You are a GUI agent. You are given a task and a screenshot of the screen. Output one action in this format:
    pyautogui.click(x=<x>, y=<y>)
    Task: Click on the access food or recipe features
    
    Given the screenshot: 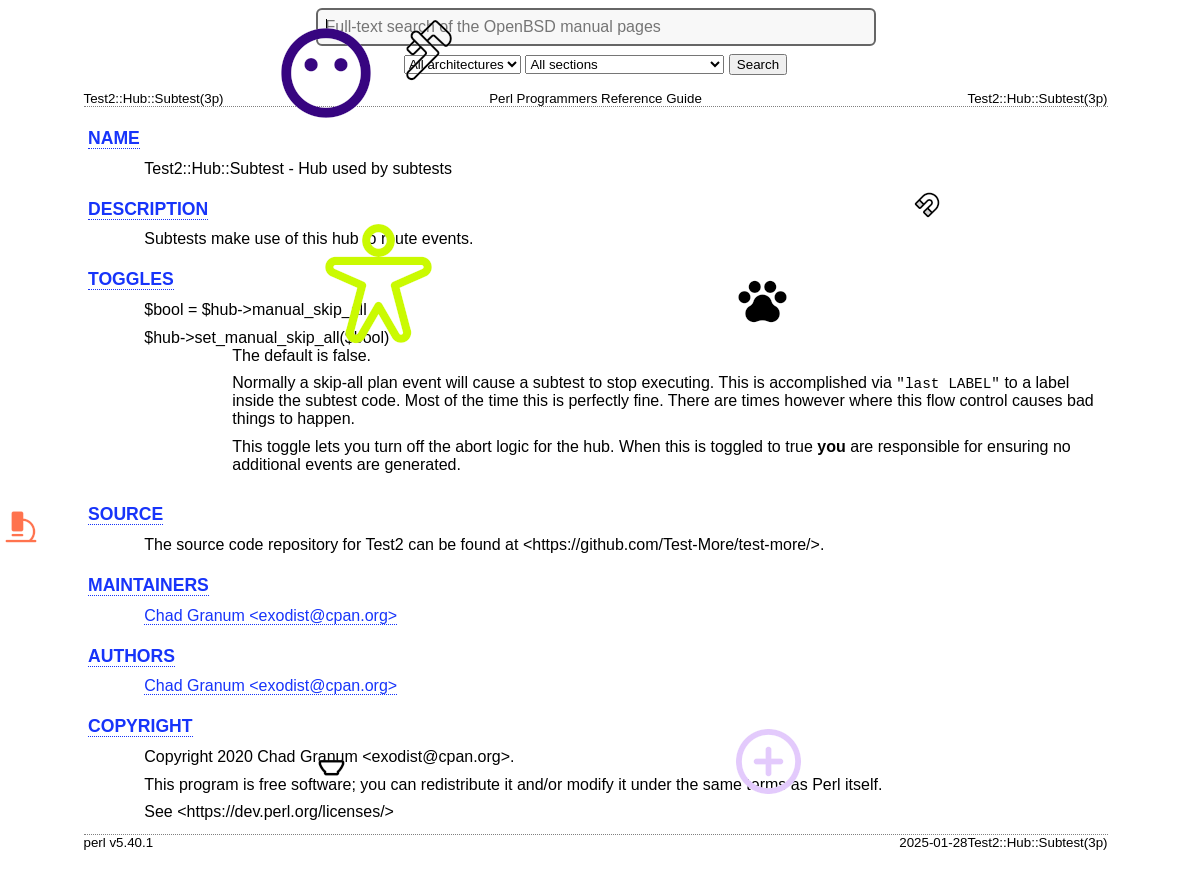 What is the action you would take?
    pyautogui.click(x=331, y=766)
    